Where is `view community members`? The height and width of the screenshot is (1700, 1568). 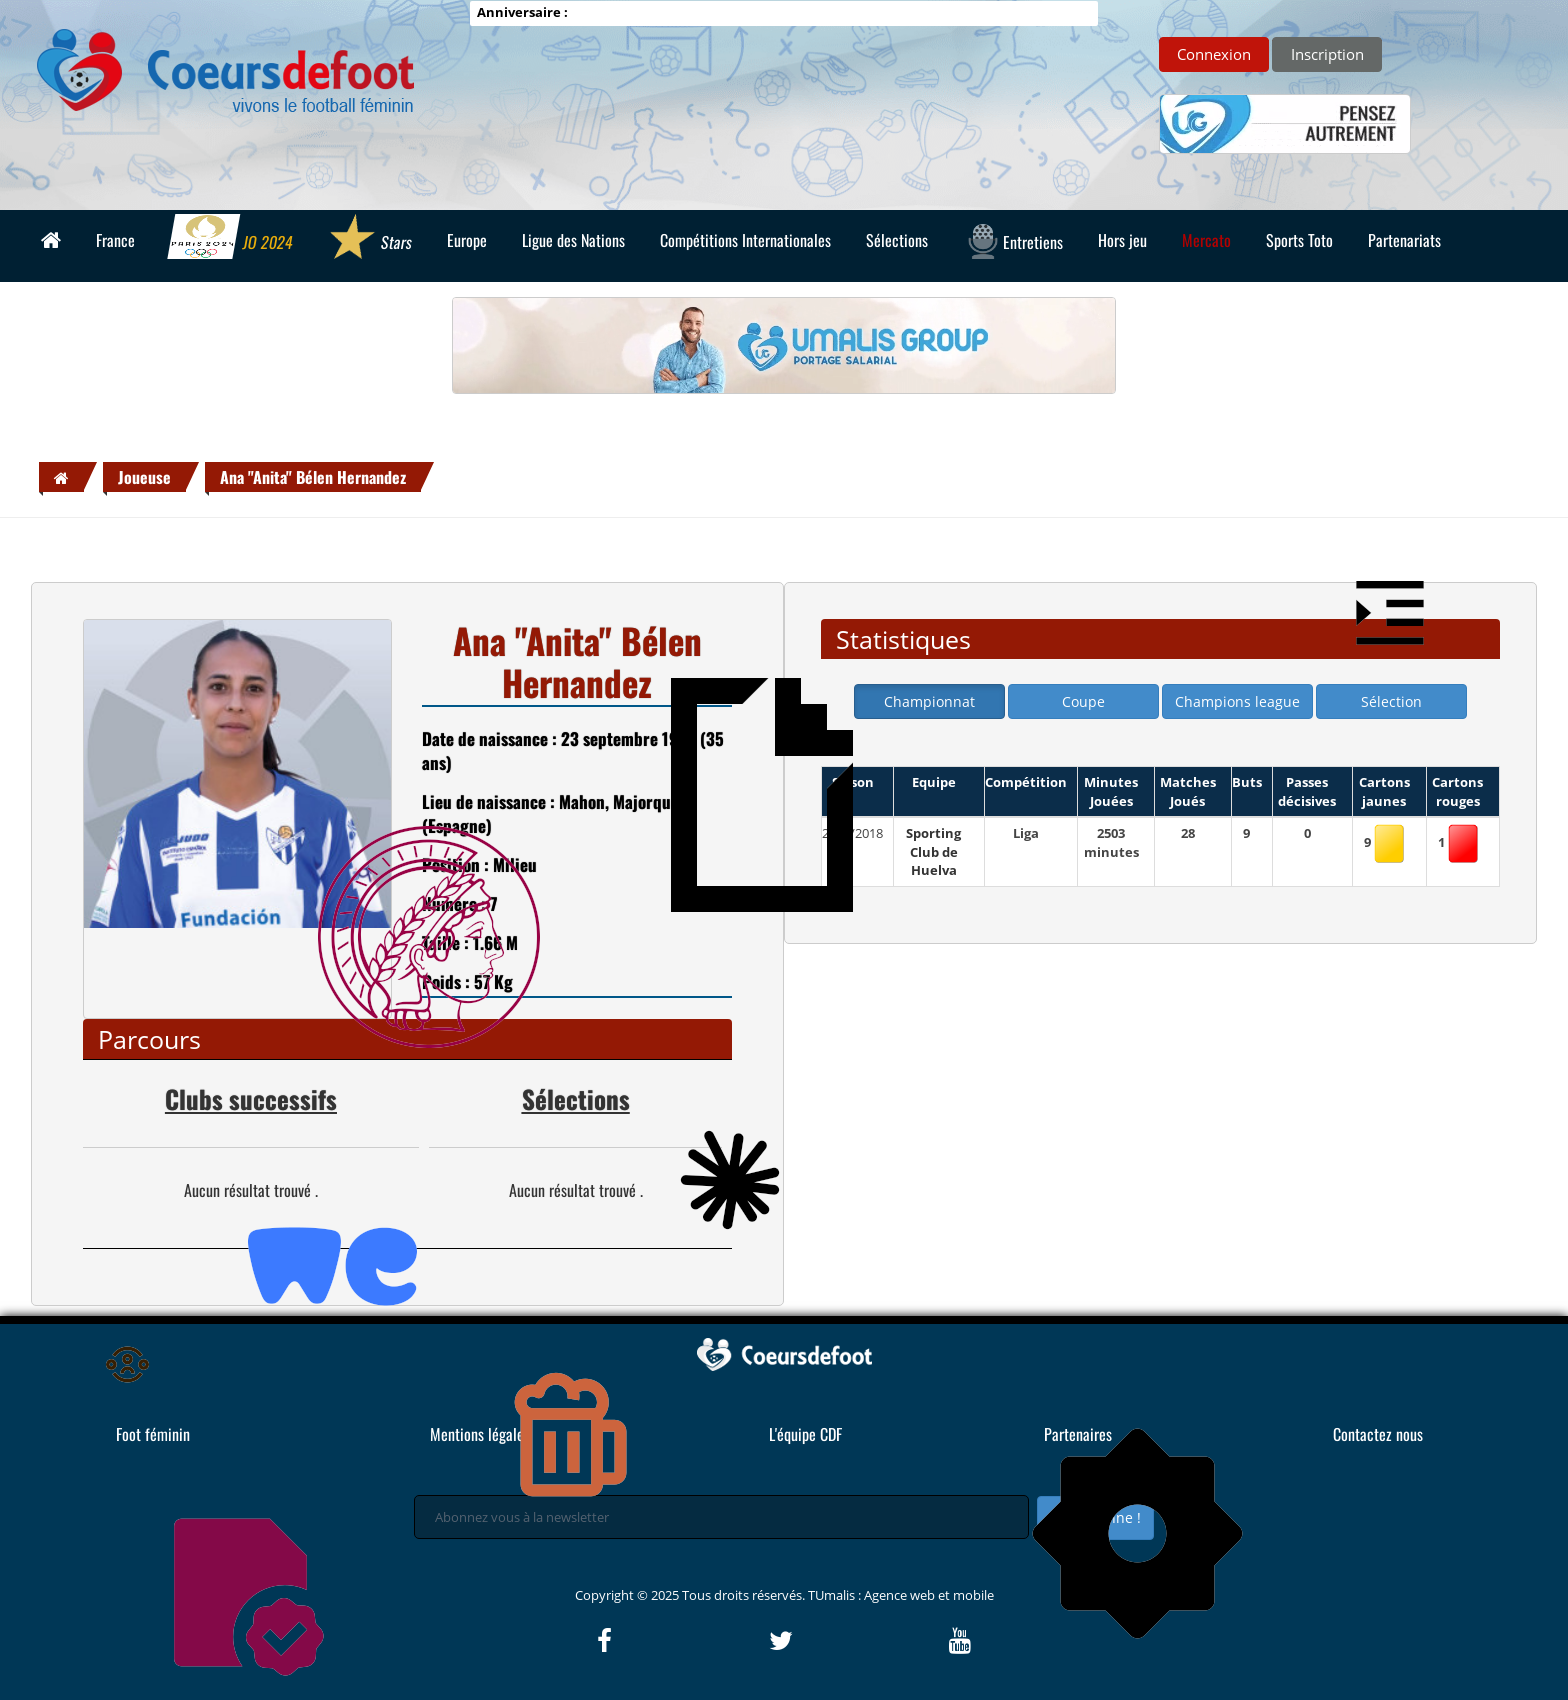 view community members is located at coordinates (127, 1364).